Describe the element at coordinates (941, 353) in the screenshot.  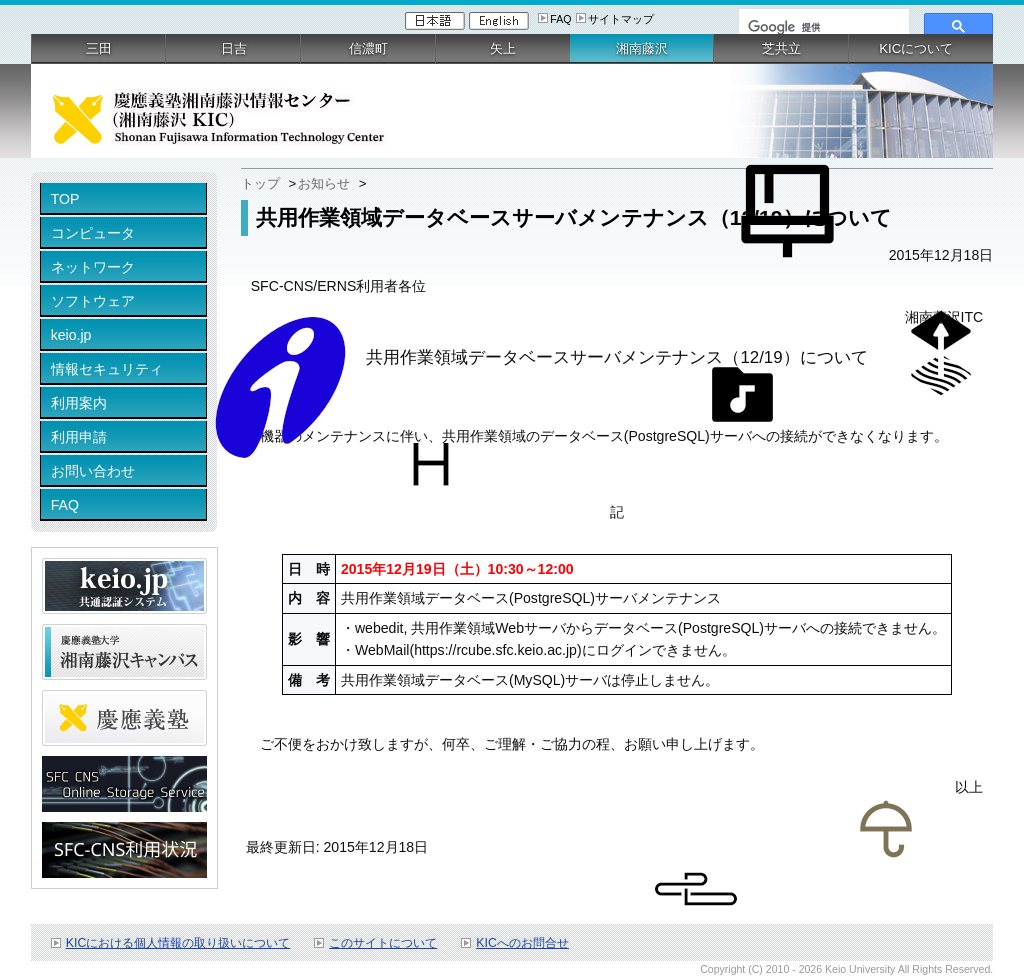
I see `flux brand logo` at that location.